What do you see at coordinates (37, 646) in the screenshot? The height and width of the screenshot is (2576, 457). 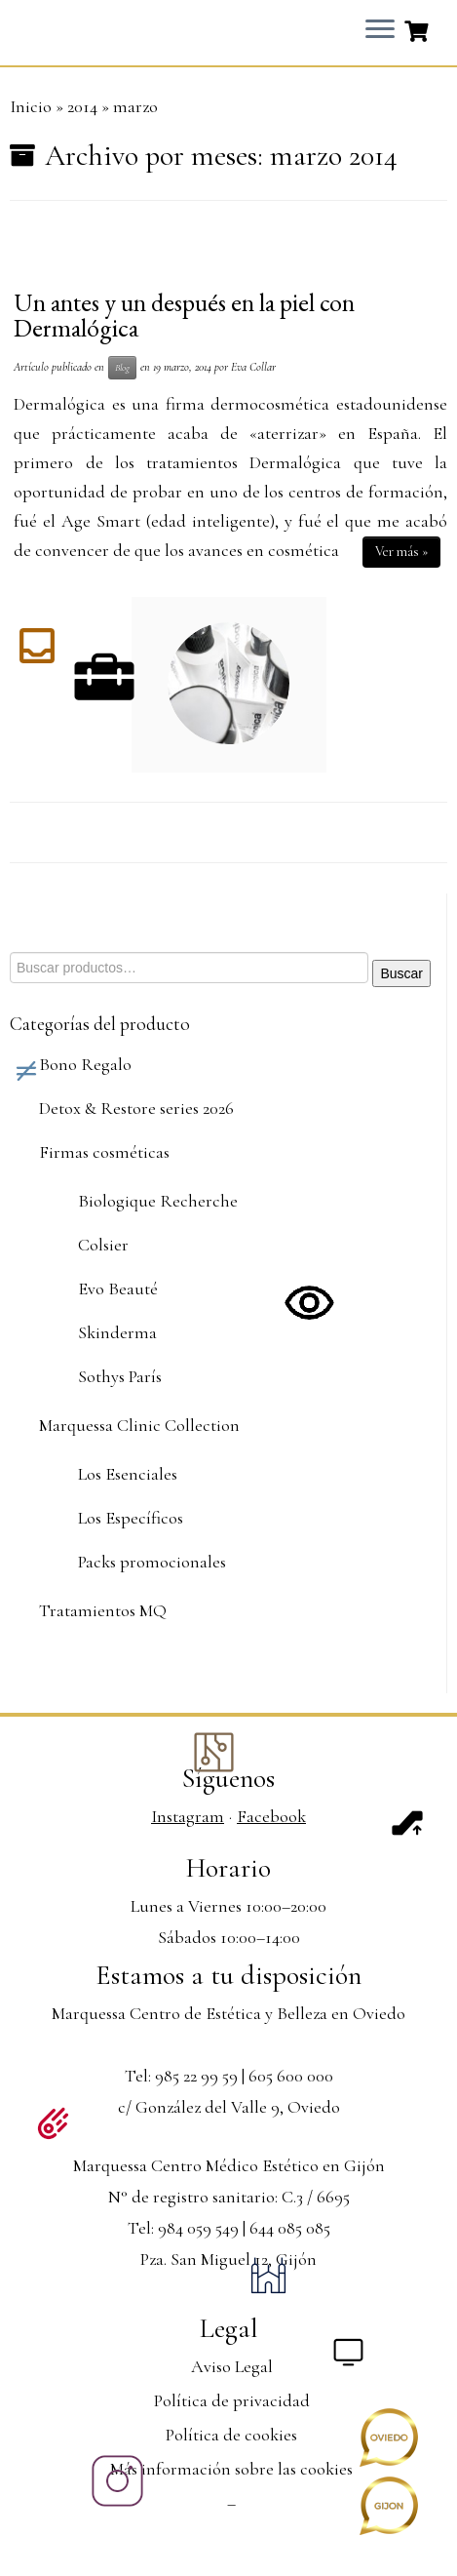 I see `view inbox or incoming items` at bounding box center [37, 646].